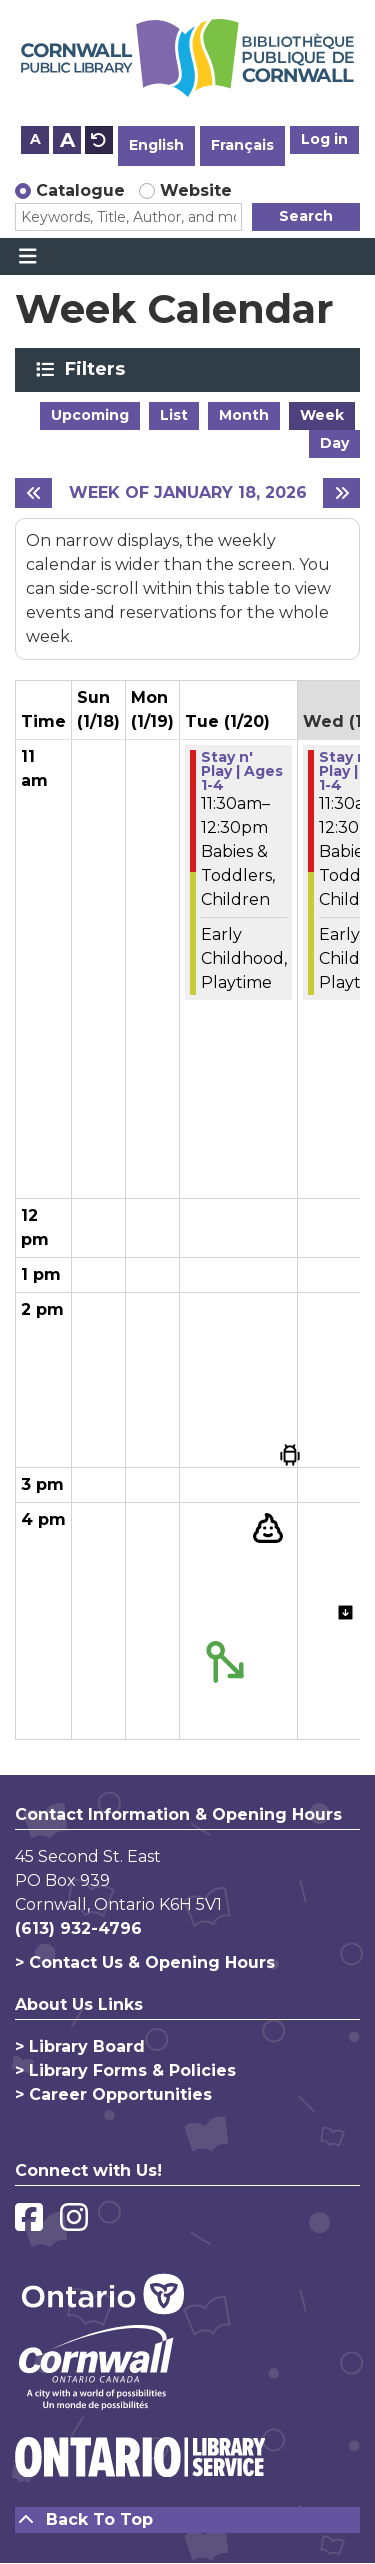 Image resolution: width=375 pixels, height=2564 pixels. I want to click on android device or app indicator, so click(290, 1455).